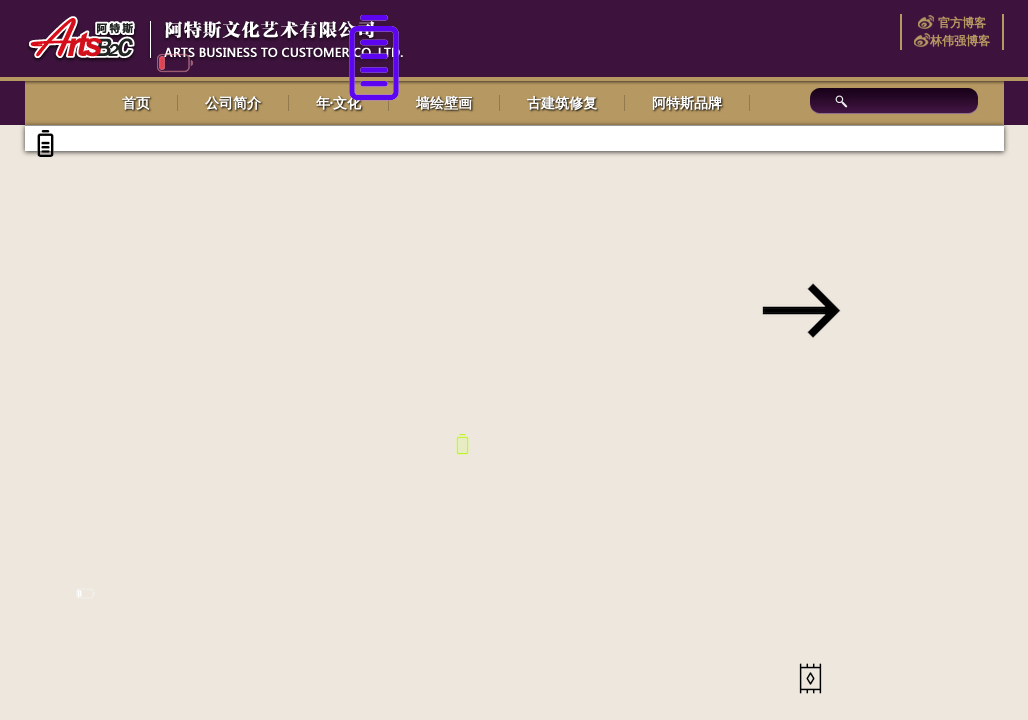 This screenshot has width=1028, height=720. What do you see at coordinates (810, 678) in the screenshot?
I see `view rug or carpet product` at bounding box center [810, 678].